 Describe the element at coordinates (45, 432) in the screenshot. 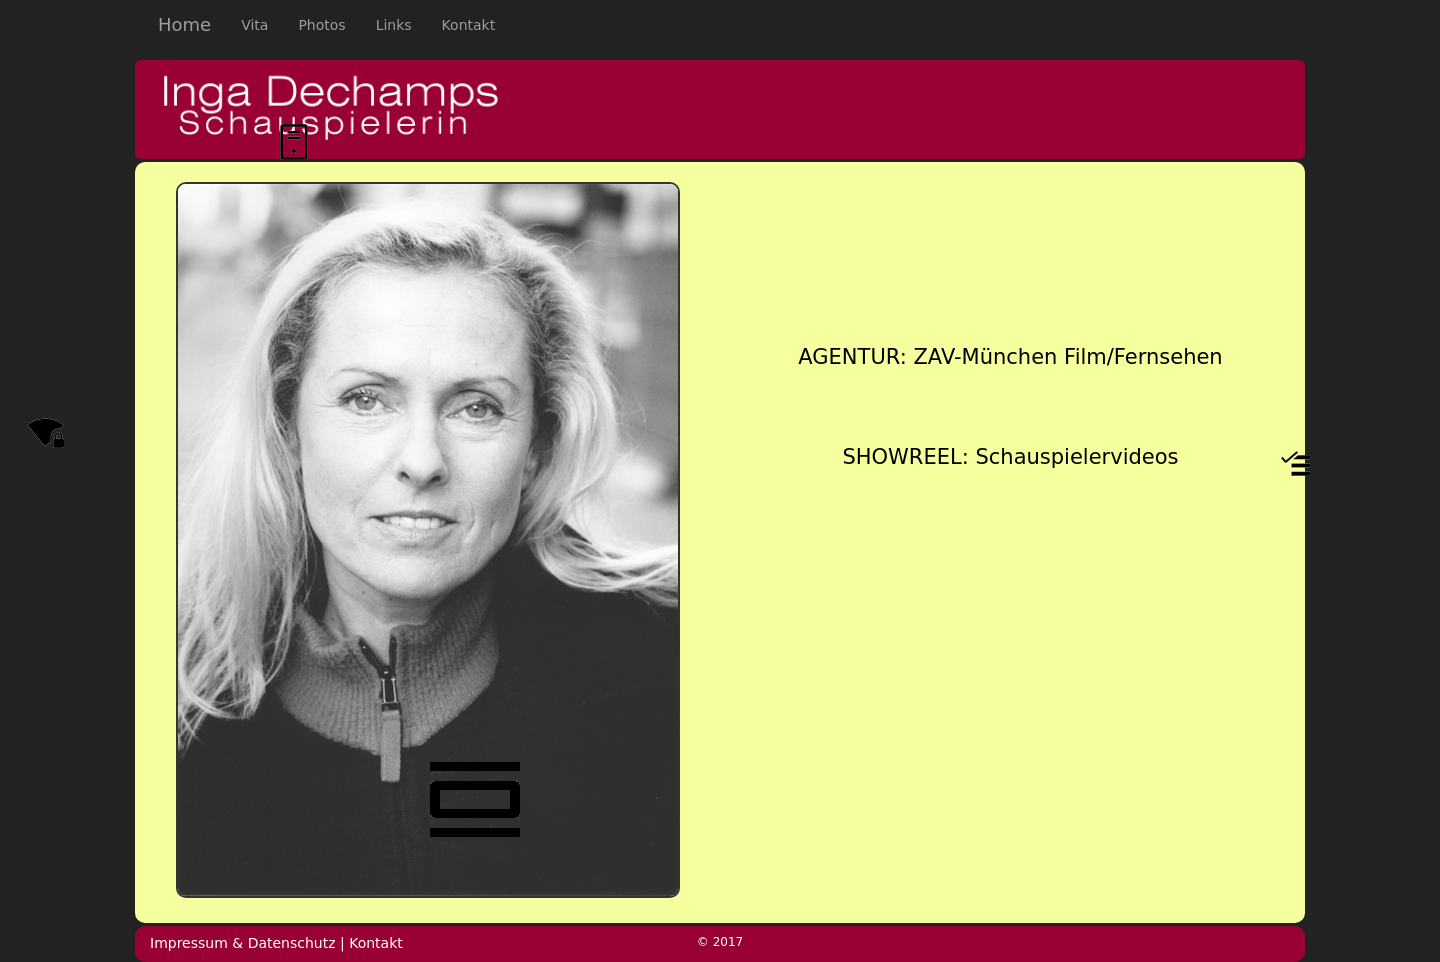

I see `indicates a secure wifi connection at full signal strength` at that location.